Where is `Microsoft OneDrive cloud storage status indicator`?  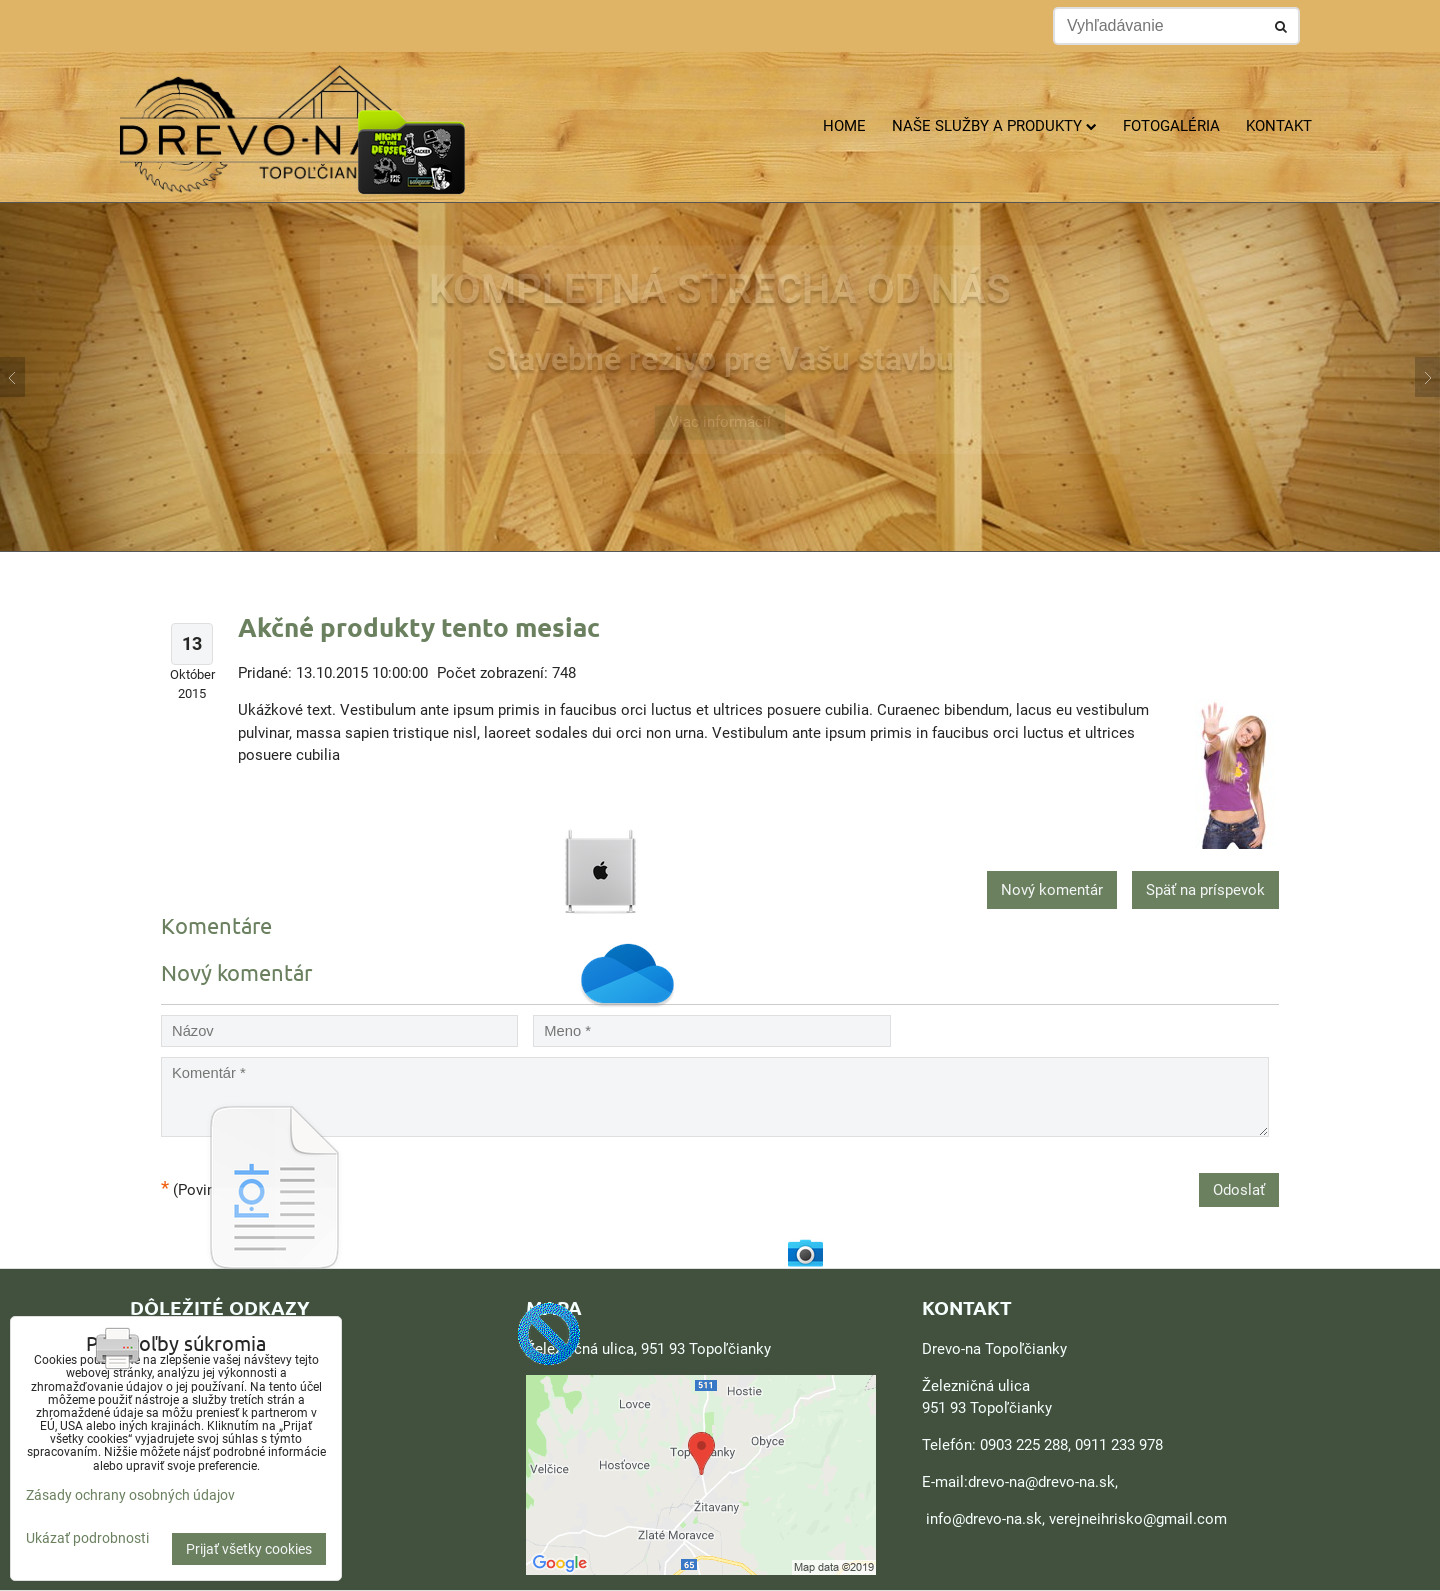 Microsoft OneDrive cloud storage status indicator is located at coordinates (627, 973).